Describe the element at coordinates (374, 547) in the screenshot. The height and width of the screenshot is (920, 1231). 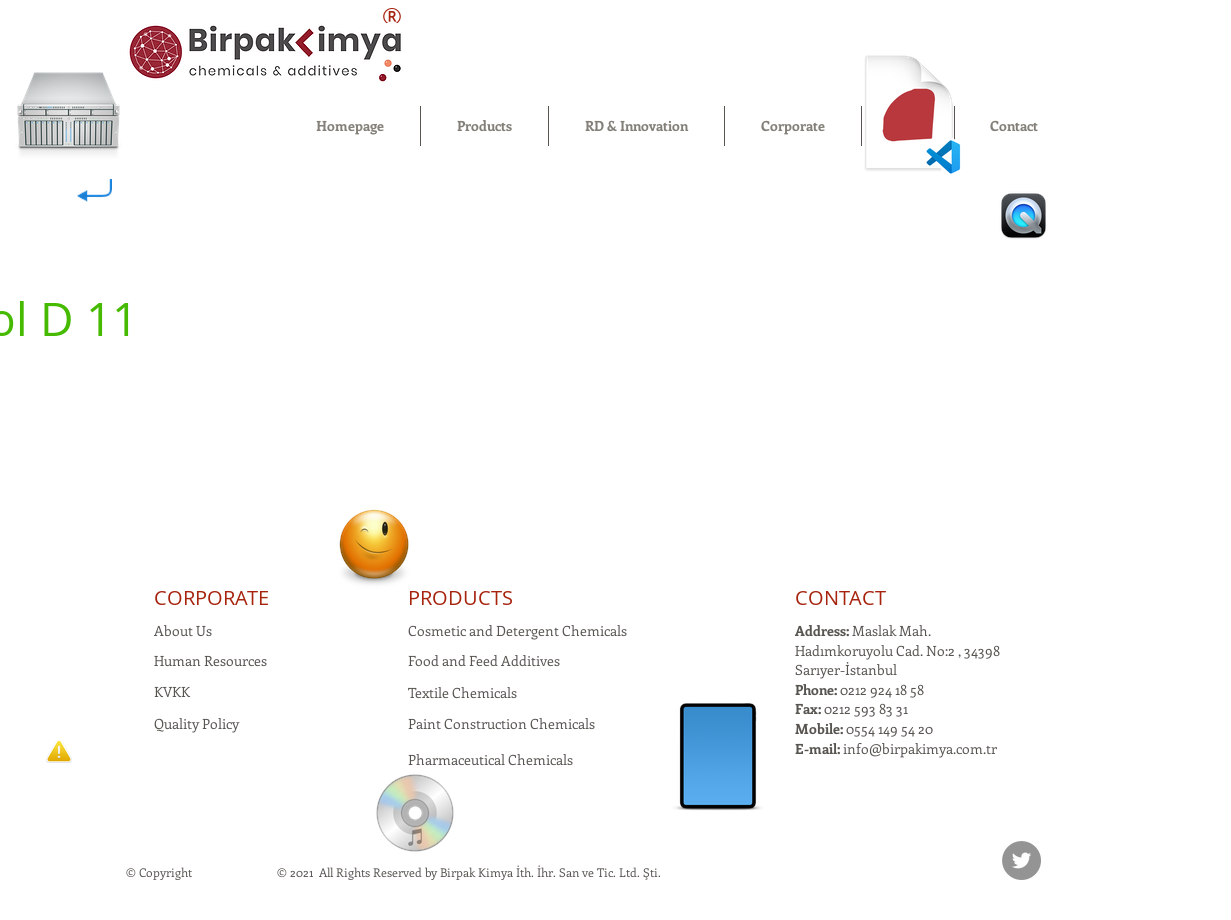
I see `insert a wink emoji into your message` at that location.